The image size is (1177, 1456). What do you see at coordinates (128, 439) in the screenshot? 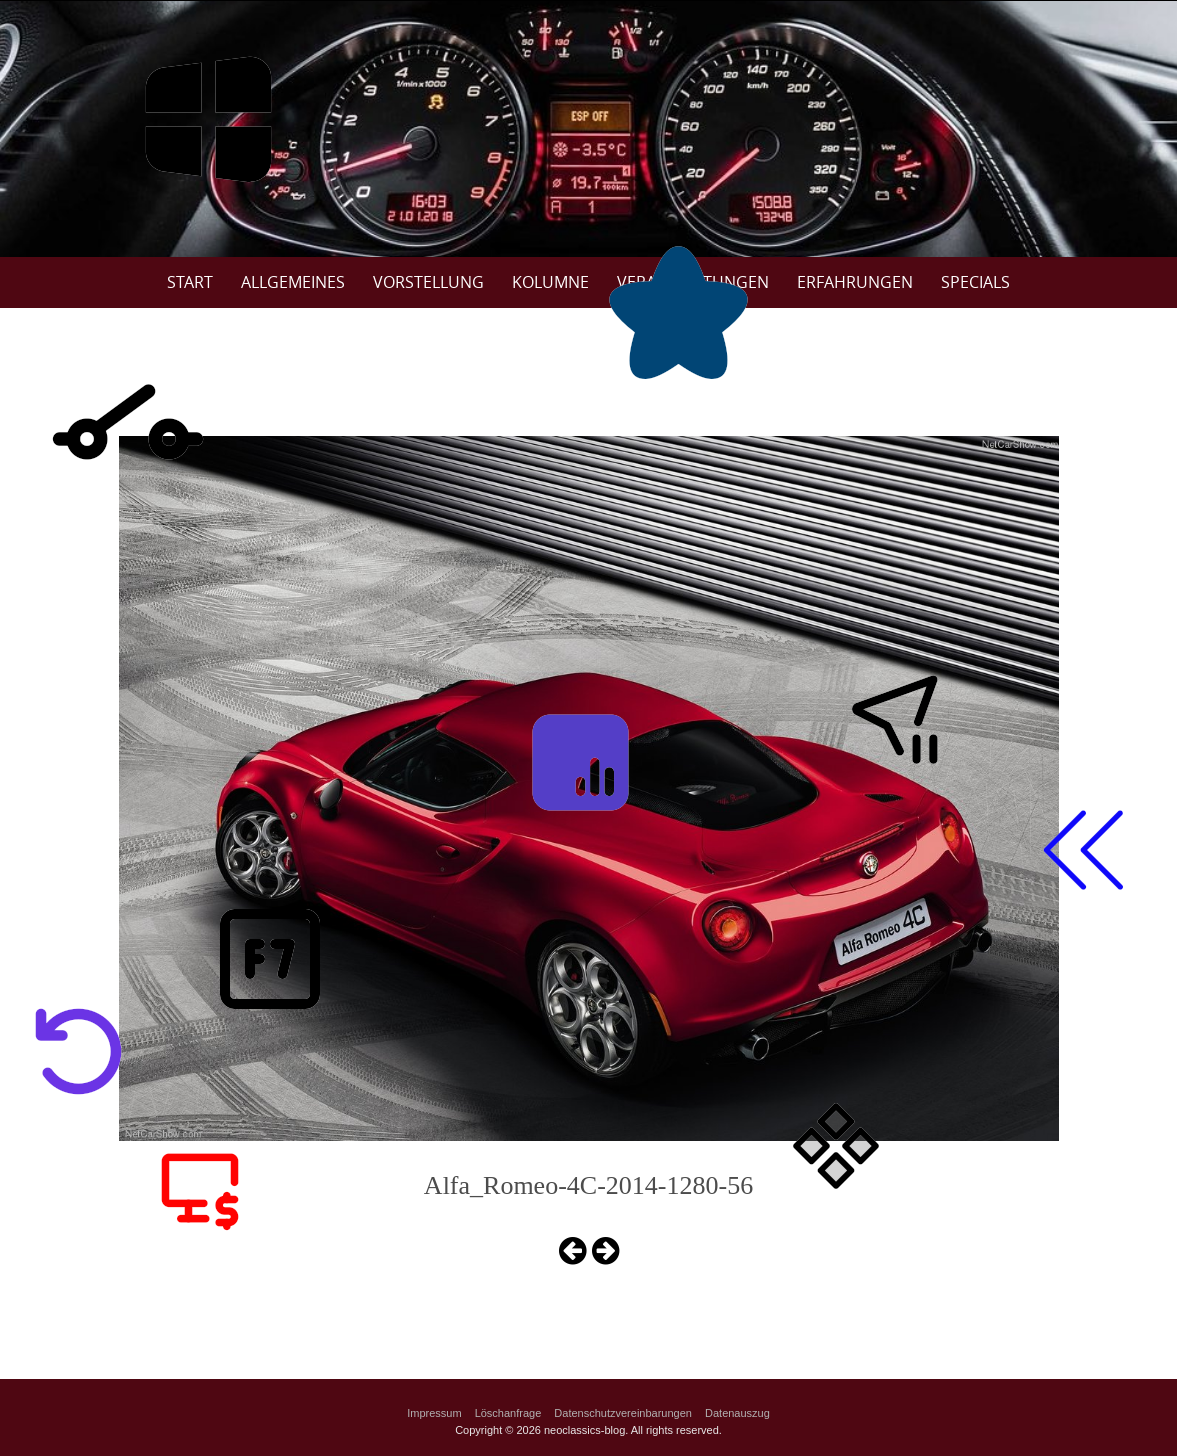
I see `indicates circuit is disconnected or open` at bounding box center [128, 439].